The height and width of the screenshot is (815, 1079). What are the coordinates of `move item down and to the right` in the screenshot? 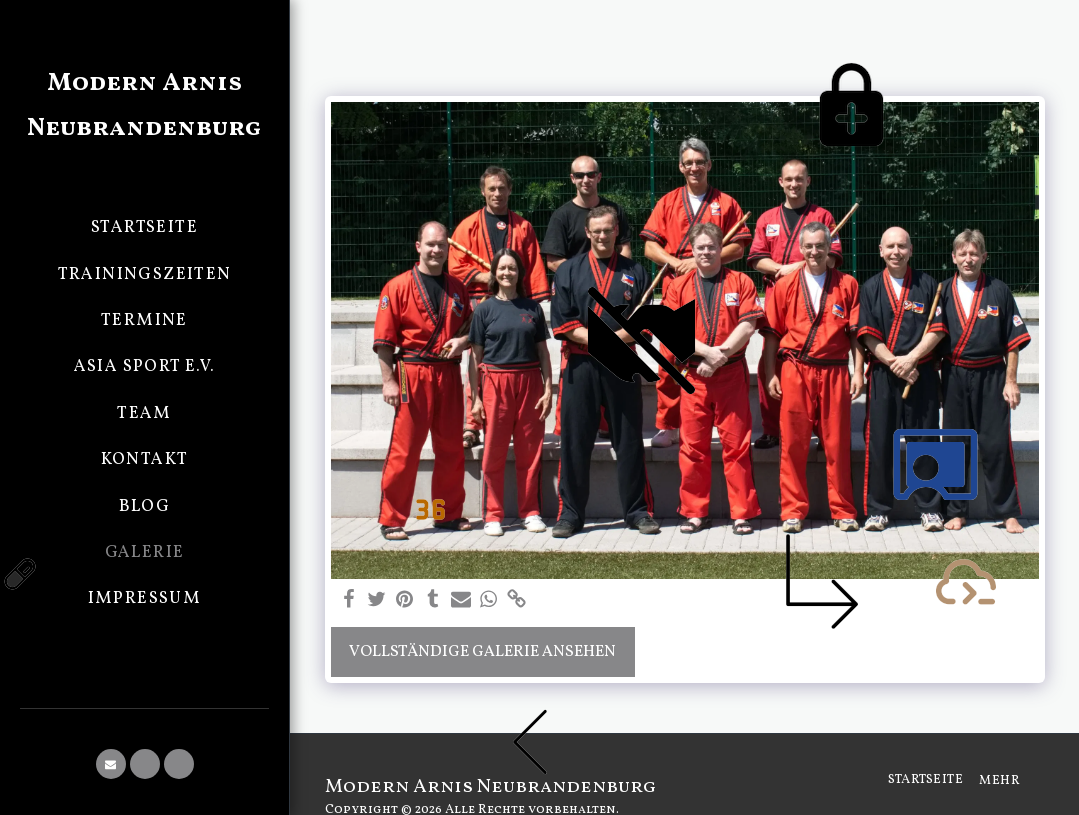 It's located at (814, 581).